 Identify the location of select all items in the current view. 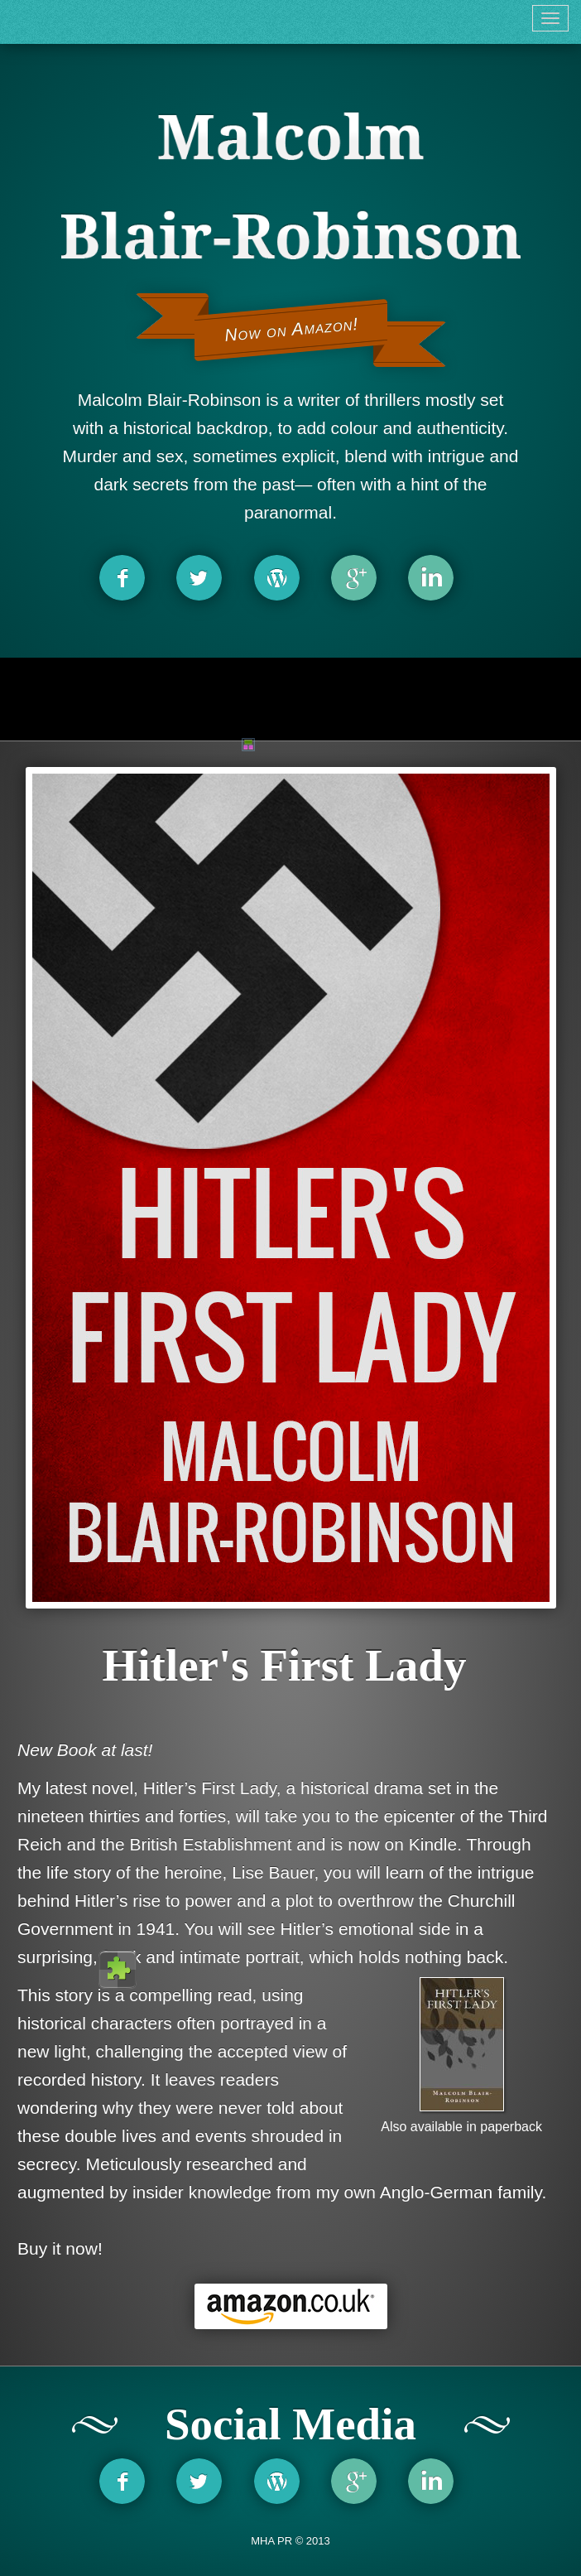
(248, 745).